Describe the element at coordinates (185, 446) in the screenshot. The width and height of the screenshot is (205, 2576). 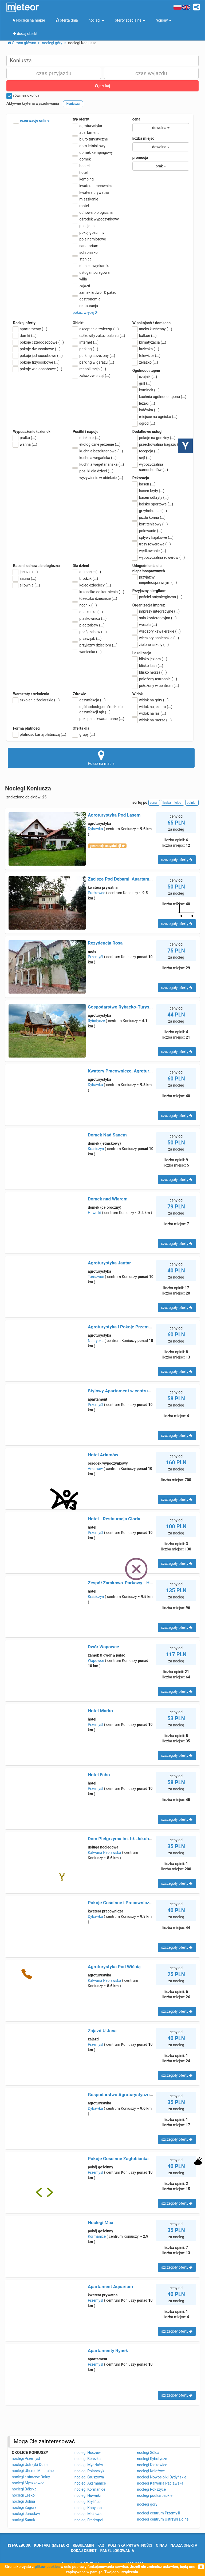
I see `open Hacker News` at that location.